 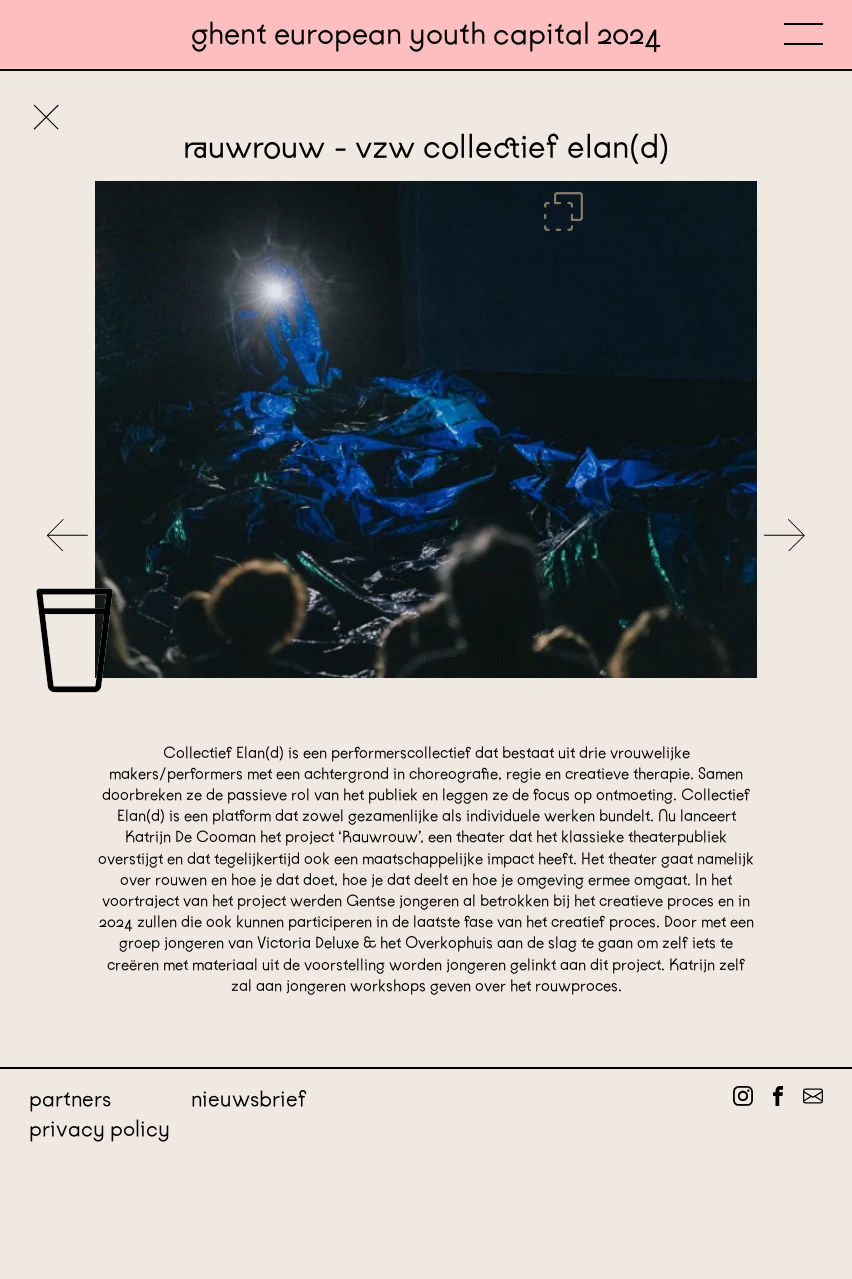 I want to click on view nearby bars or pubs, so click(x=74, y=638).